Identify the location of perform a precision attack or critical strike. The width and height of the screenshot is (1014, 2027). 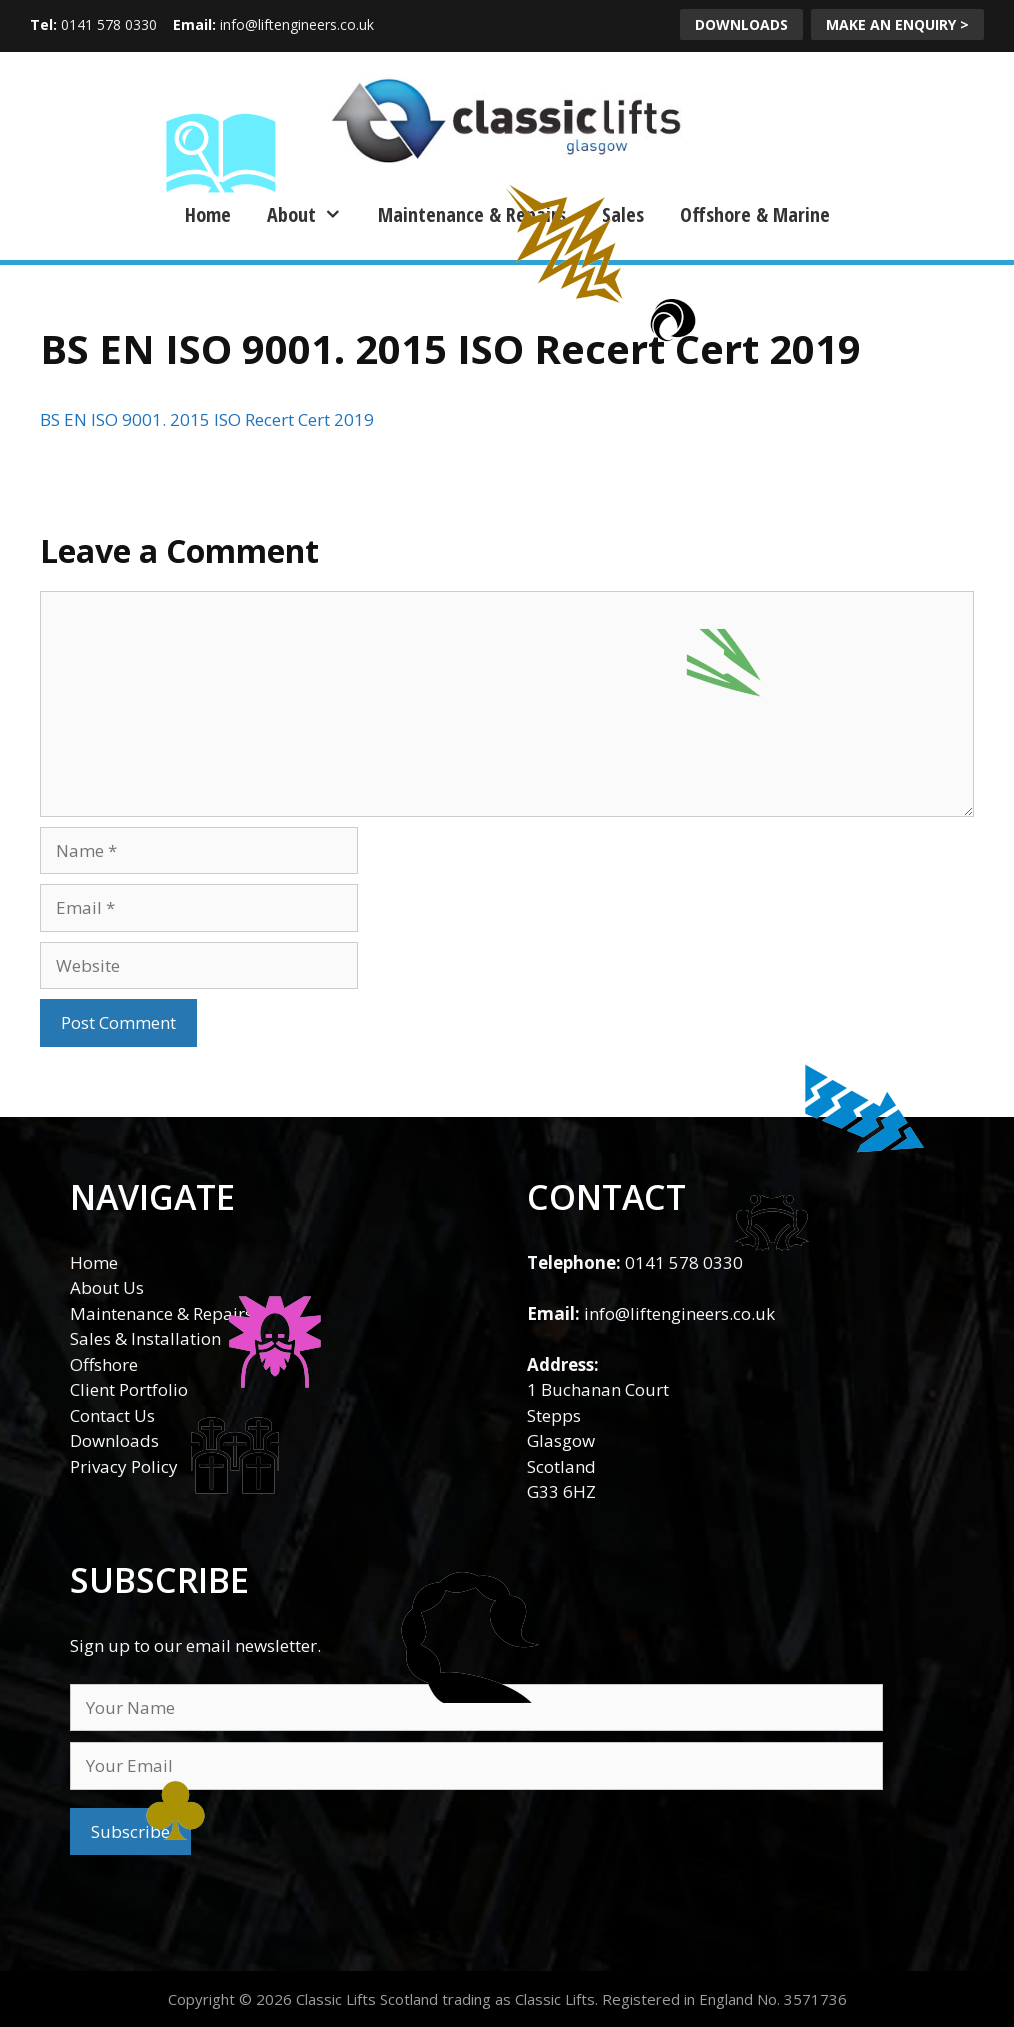
(724, 666).